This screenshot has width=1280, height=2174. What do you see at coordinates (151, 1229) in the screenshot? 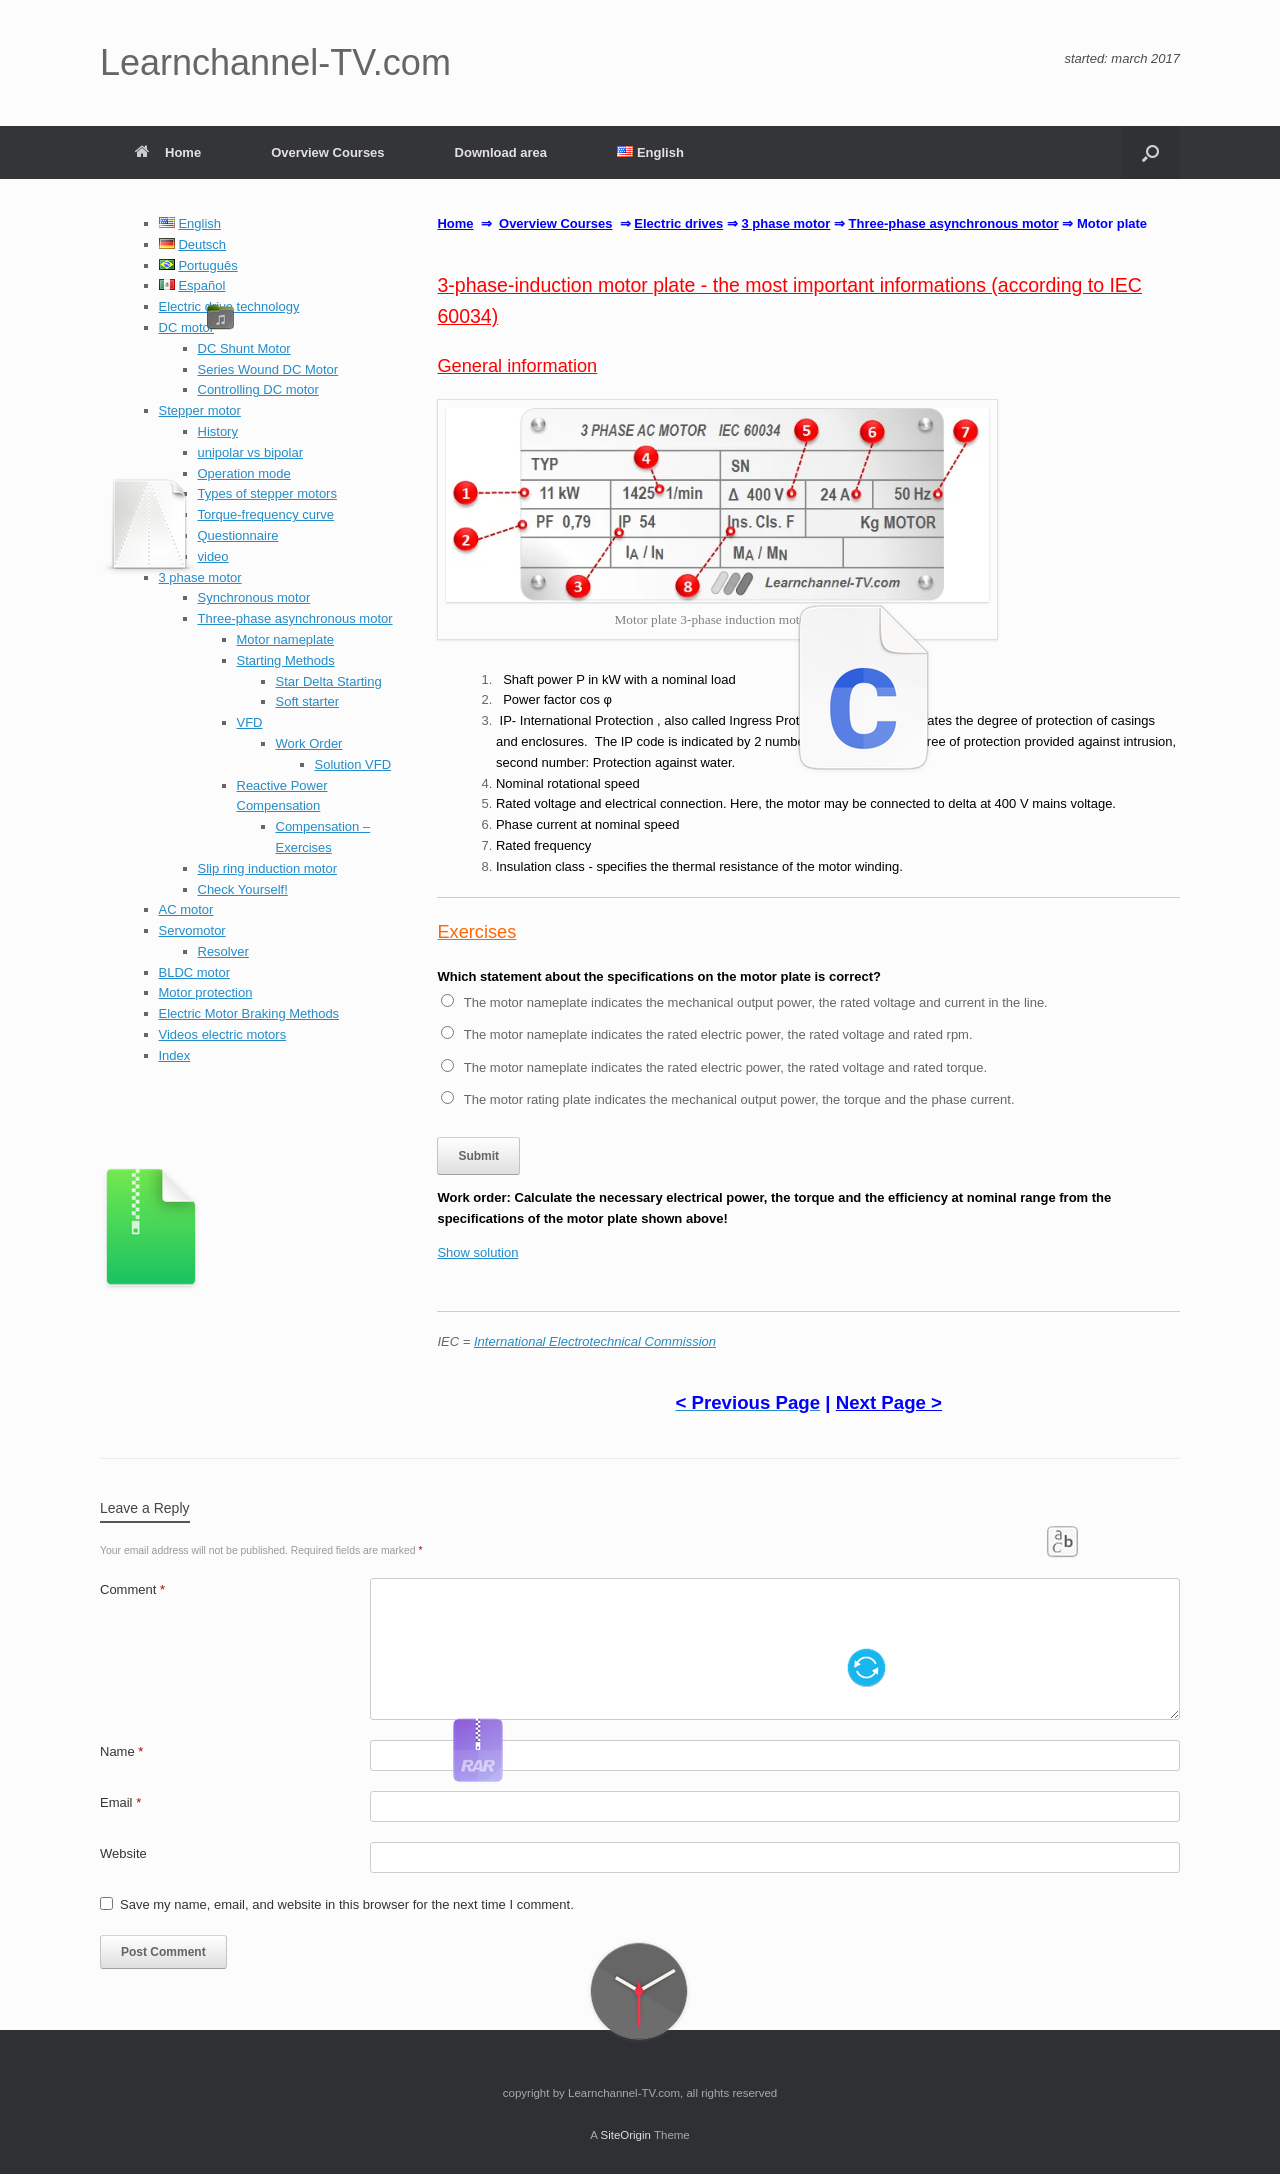
I see `compressed archive file (.arc format)` at bounding box center [151, 1229].